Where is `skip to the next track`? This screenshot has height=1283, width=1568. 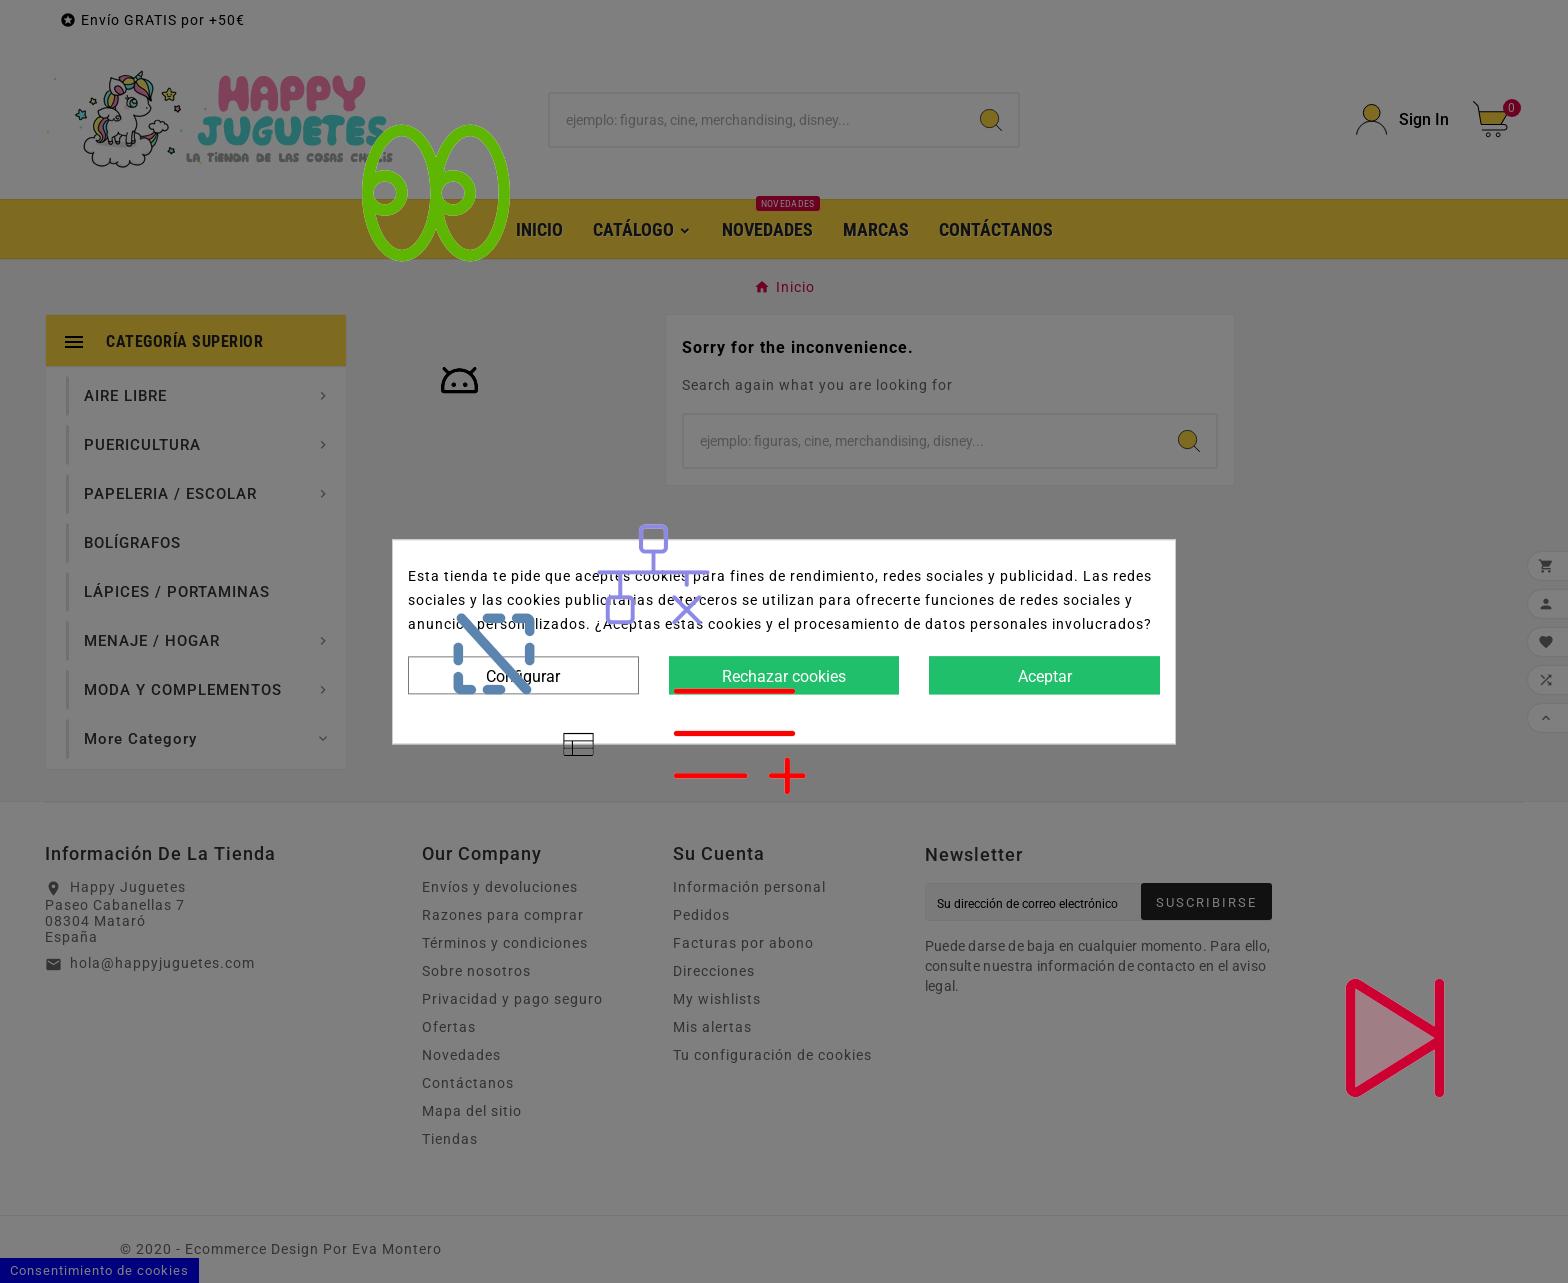 skip to the next track is located at coordinates (1395, 1038).